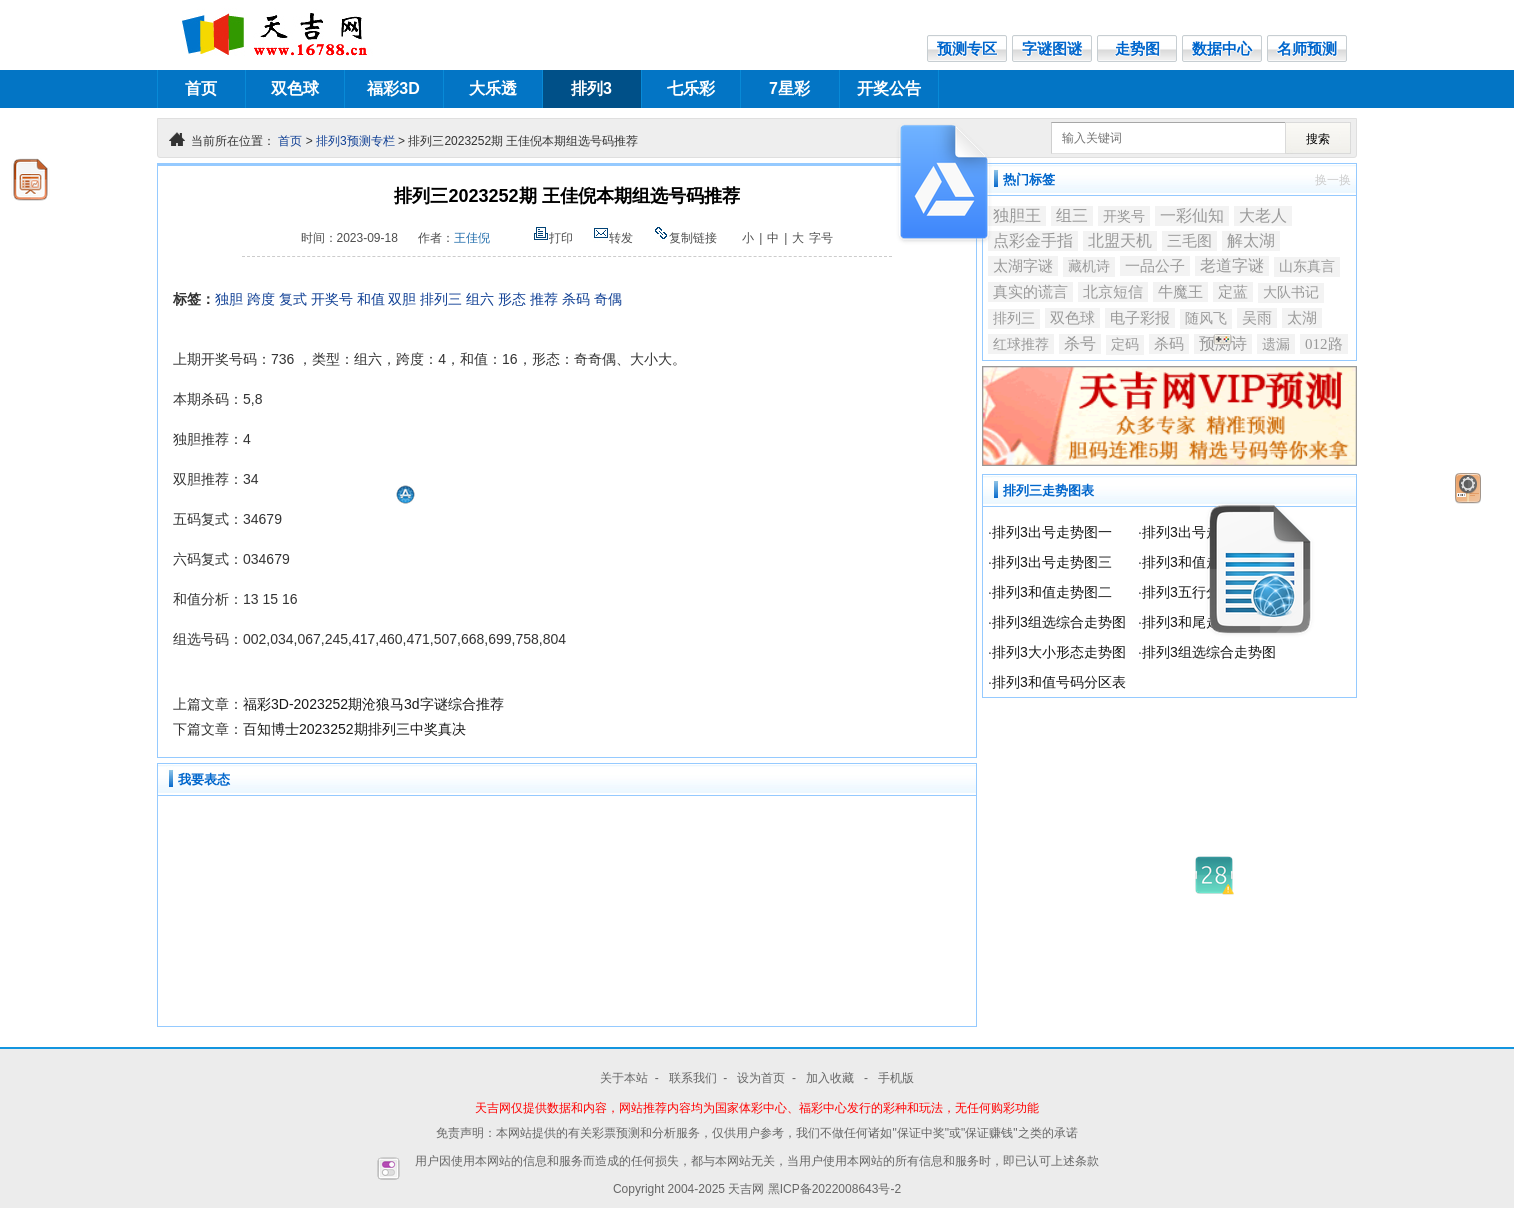 Image resolution: width=1514 pixels, height=1208 pixels. What do you see at coordinates (1214, 875) in the screenshot?
I see `indicates an upcoming appointment or event` at bounding box center [1214, 875].